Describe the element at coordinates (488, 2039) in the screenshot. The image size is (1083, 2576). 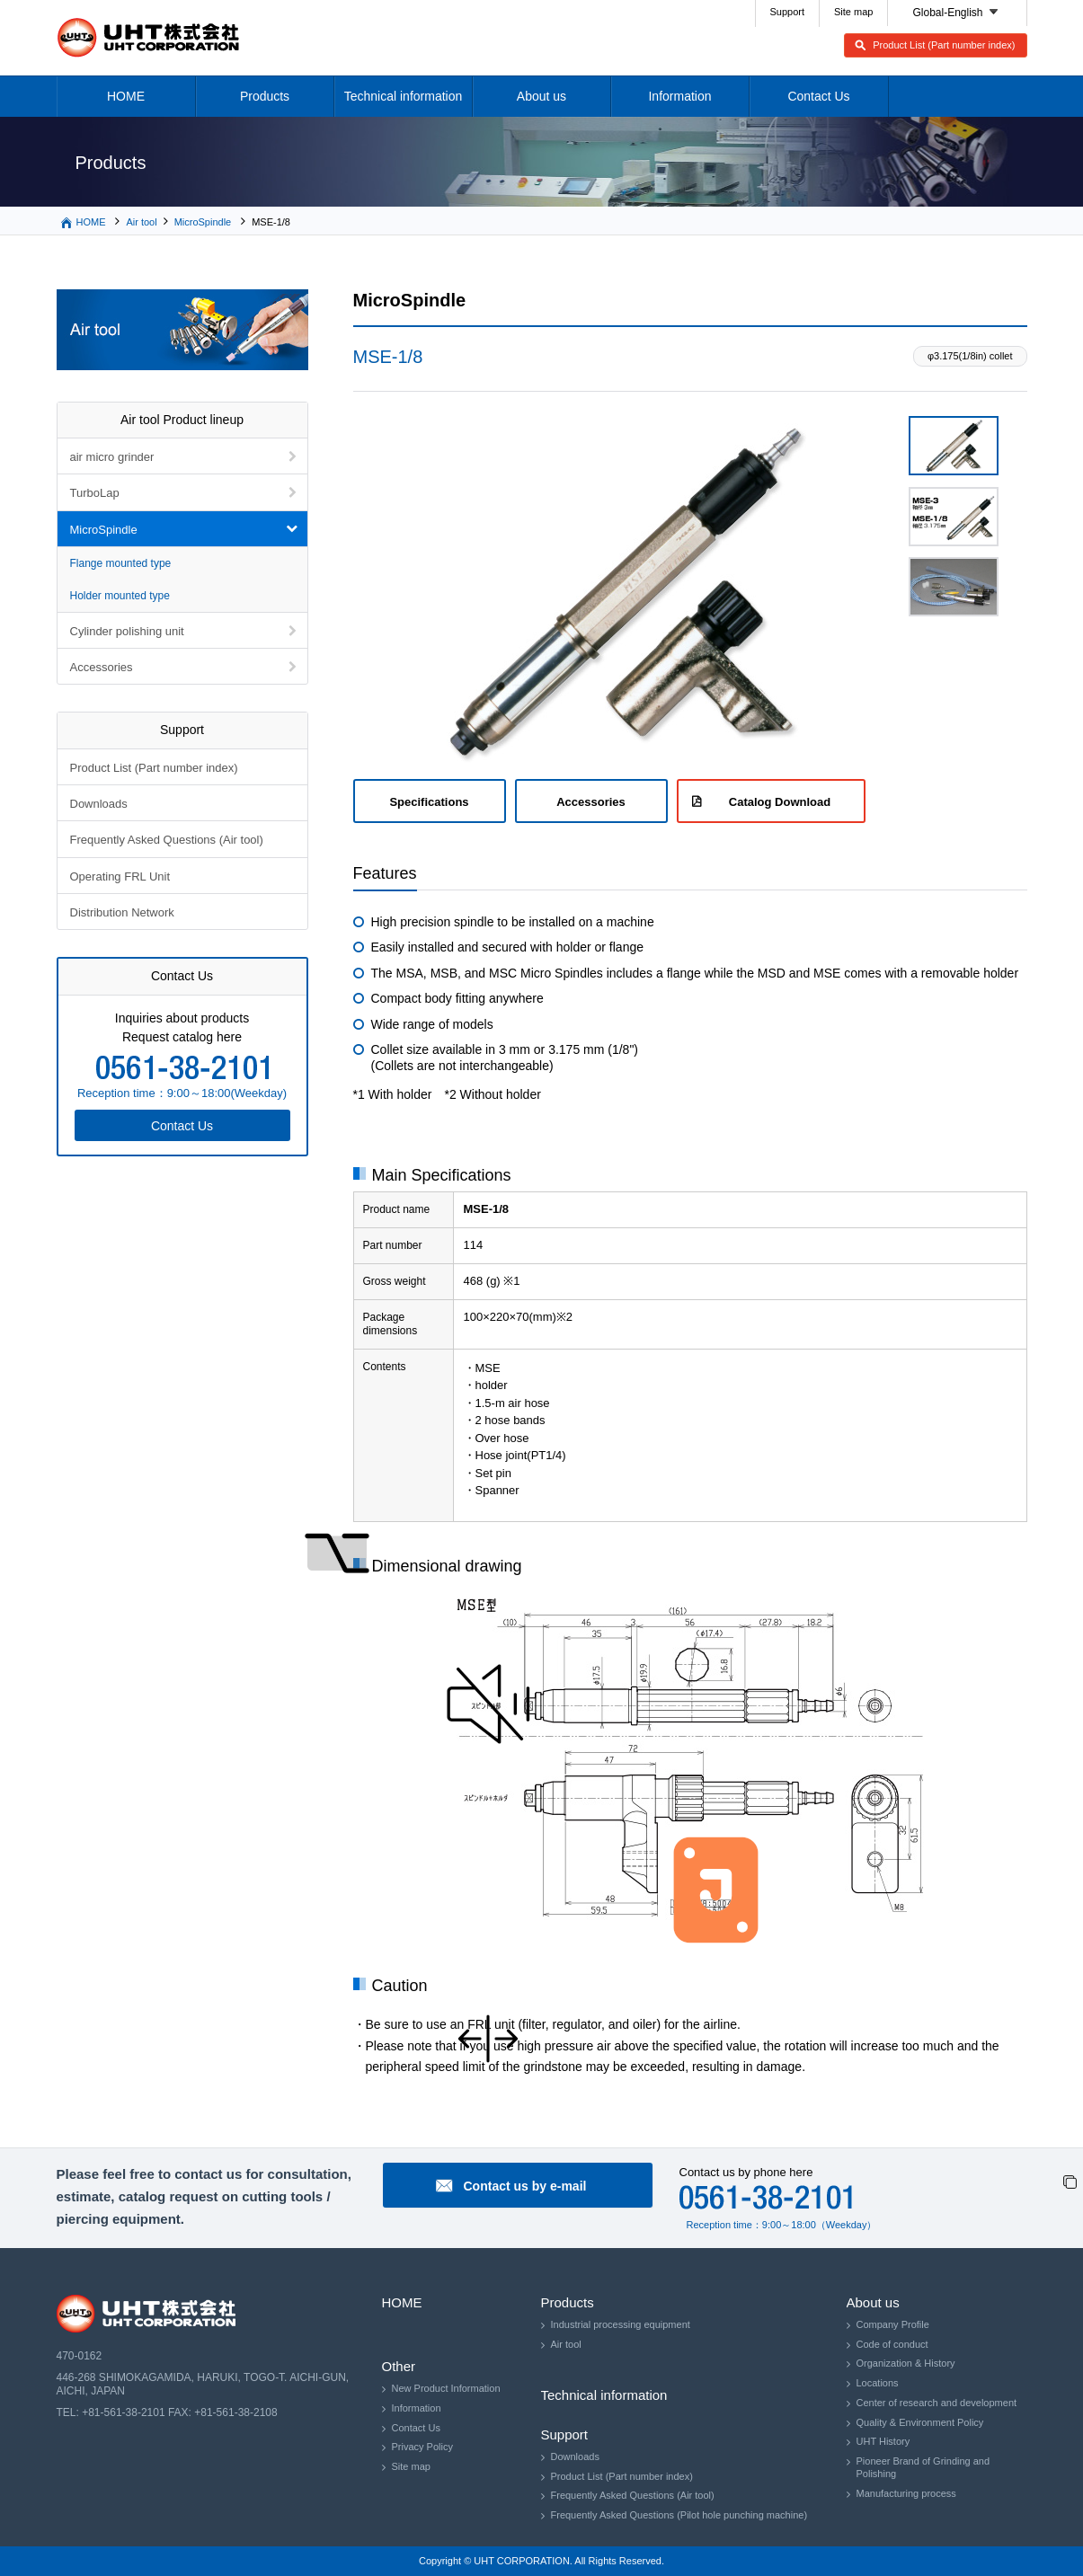
I see `expand content horizontally` at that location.